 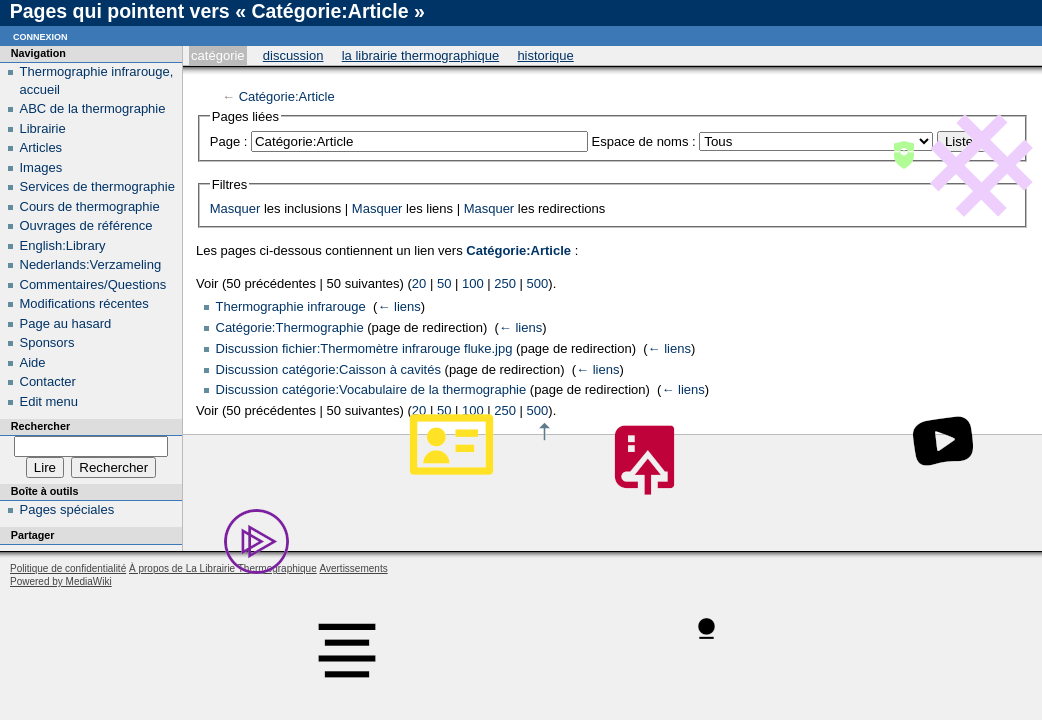 I want to click on view your profile or identification details, so click(x=451, y=444).